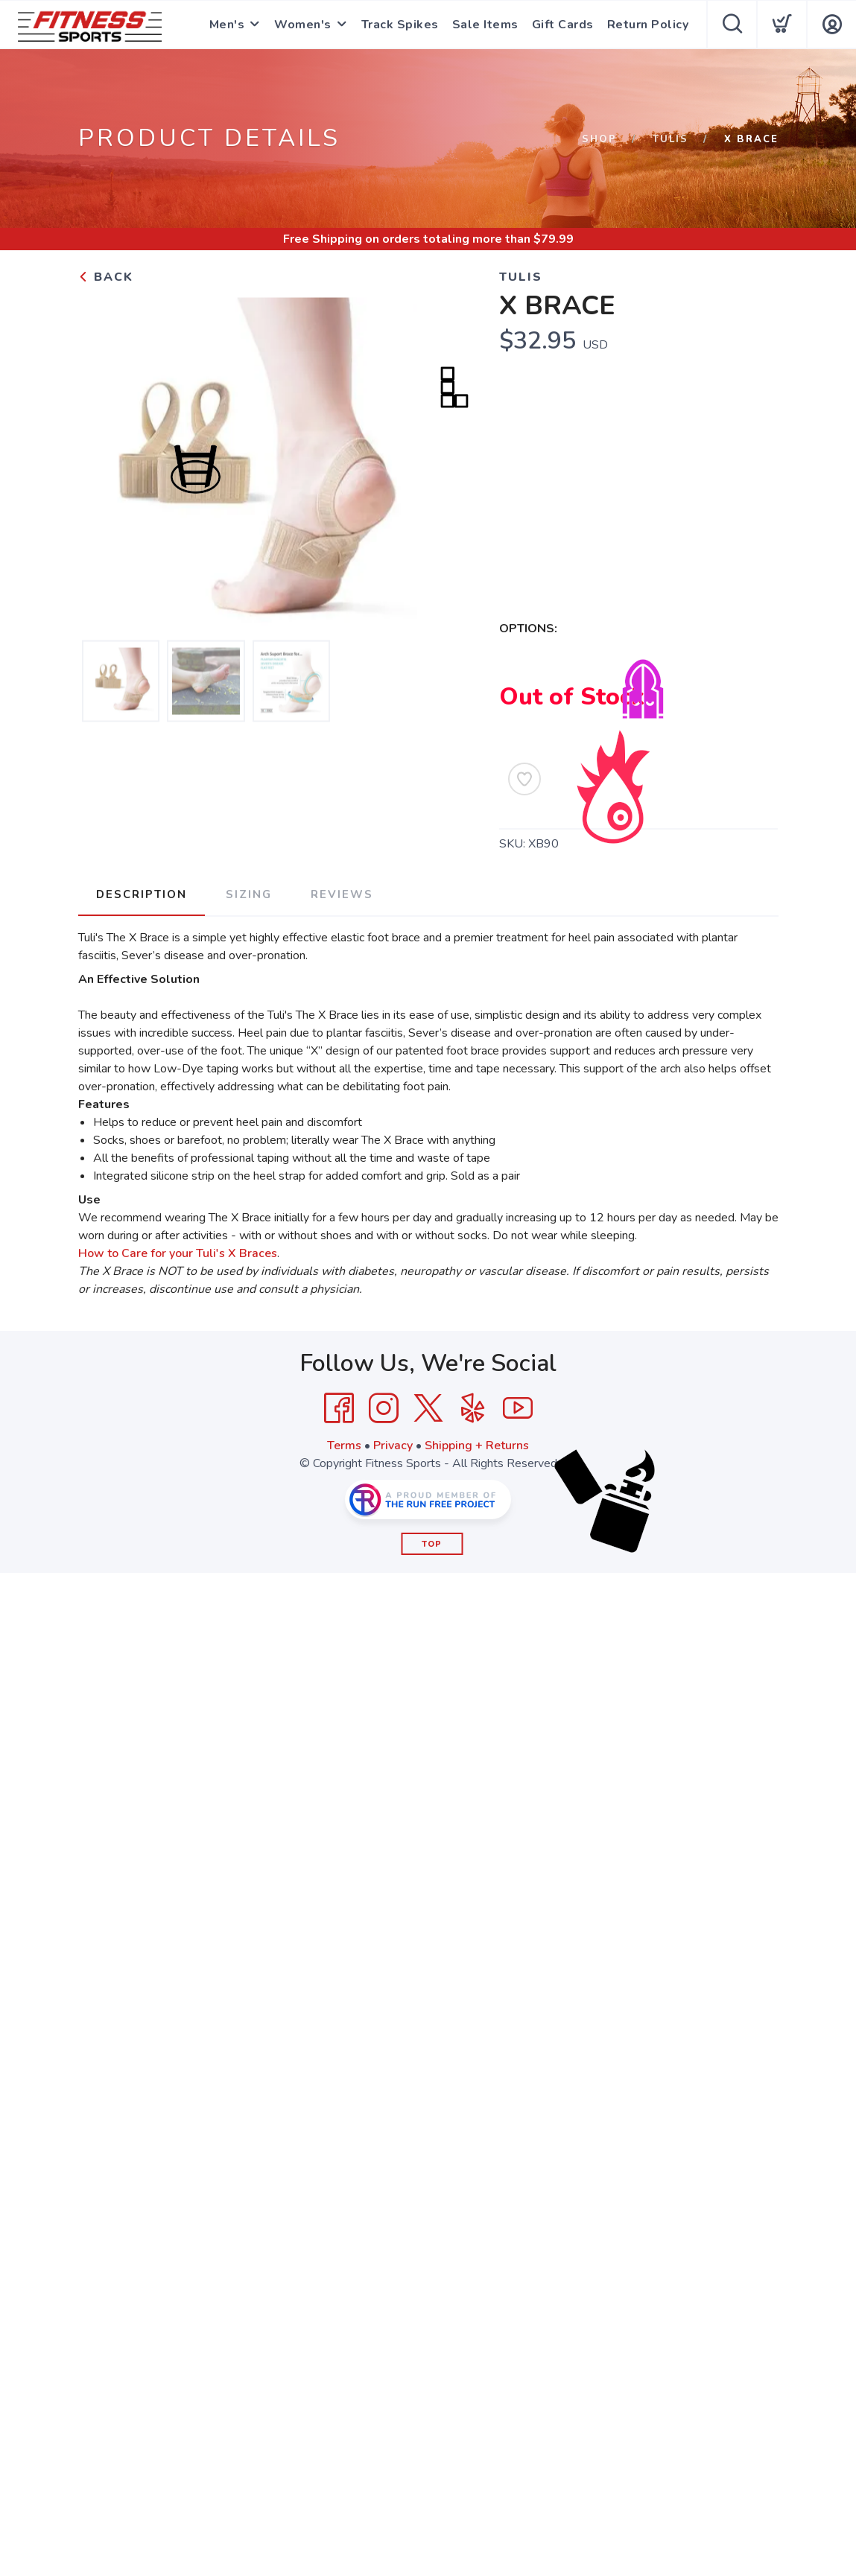 This screenshot has height=2576, width=856. I want to click on access underground level or basement area, so click(195, 468).